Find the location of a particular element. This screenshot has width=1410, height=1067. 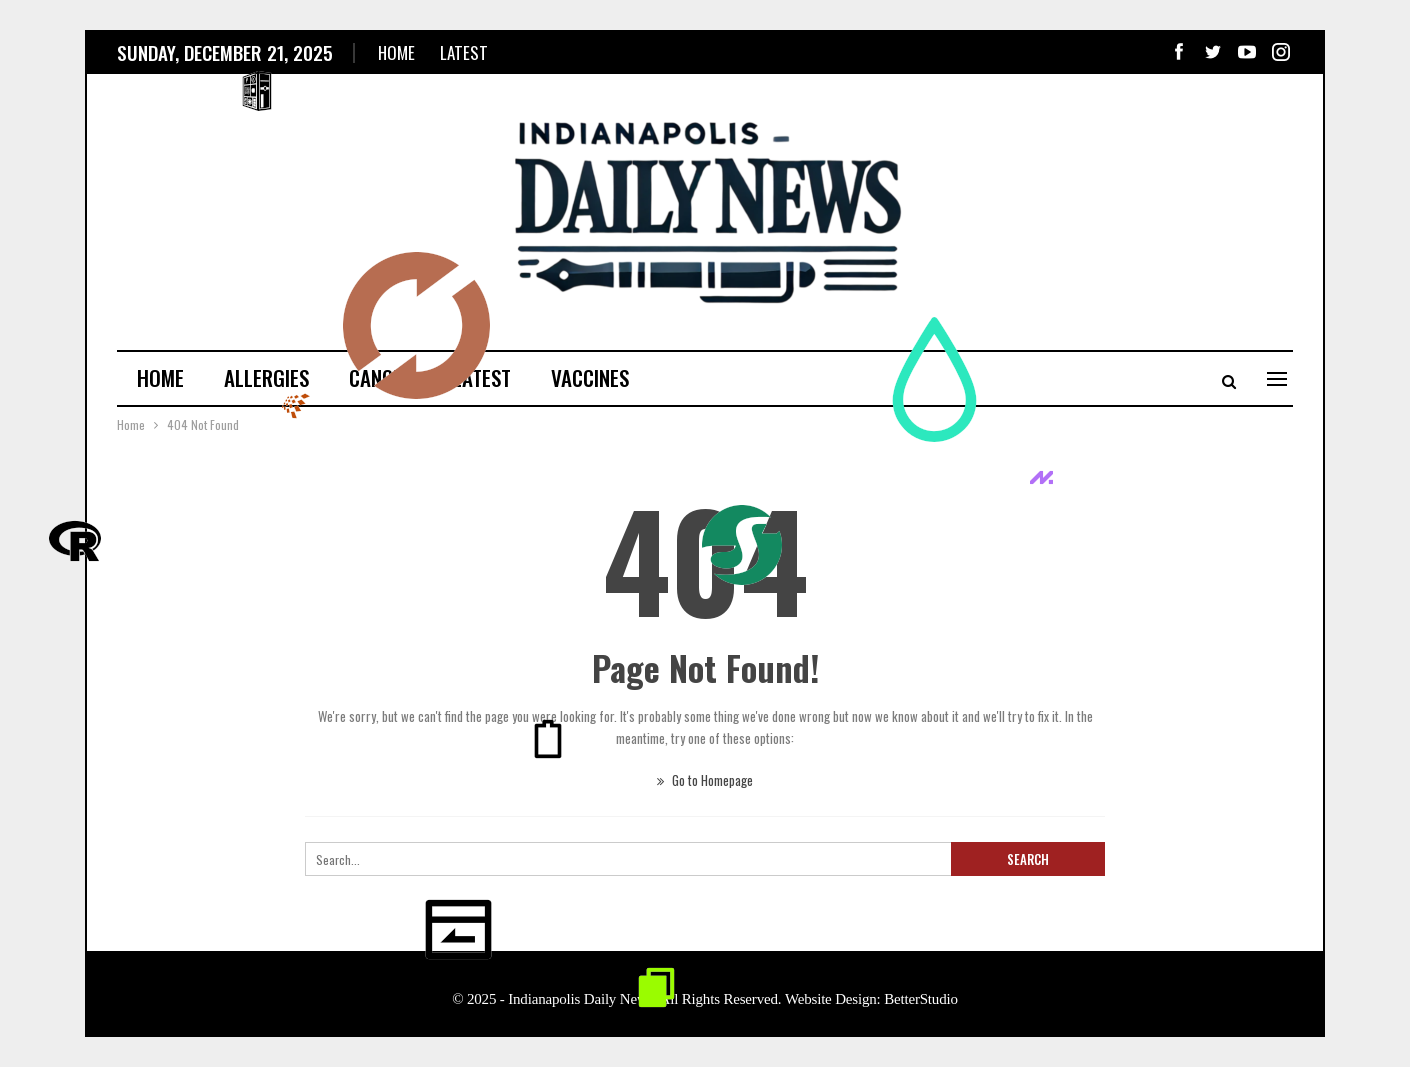

indicates low battery level is located at coordinates (548, 739).